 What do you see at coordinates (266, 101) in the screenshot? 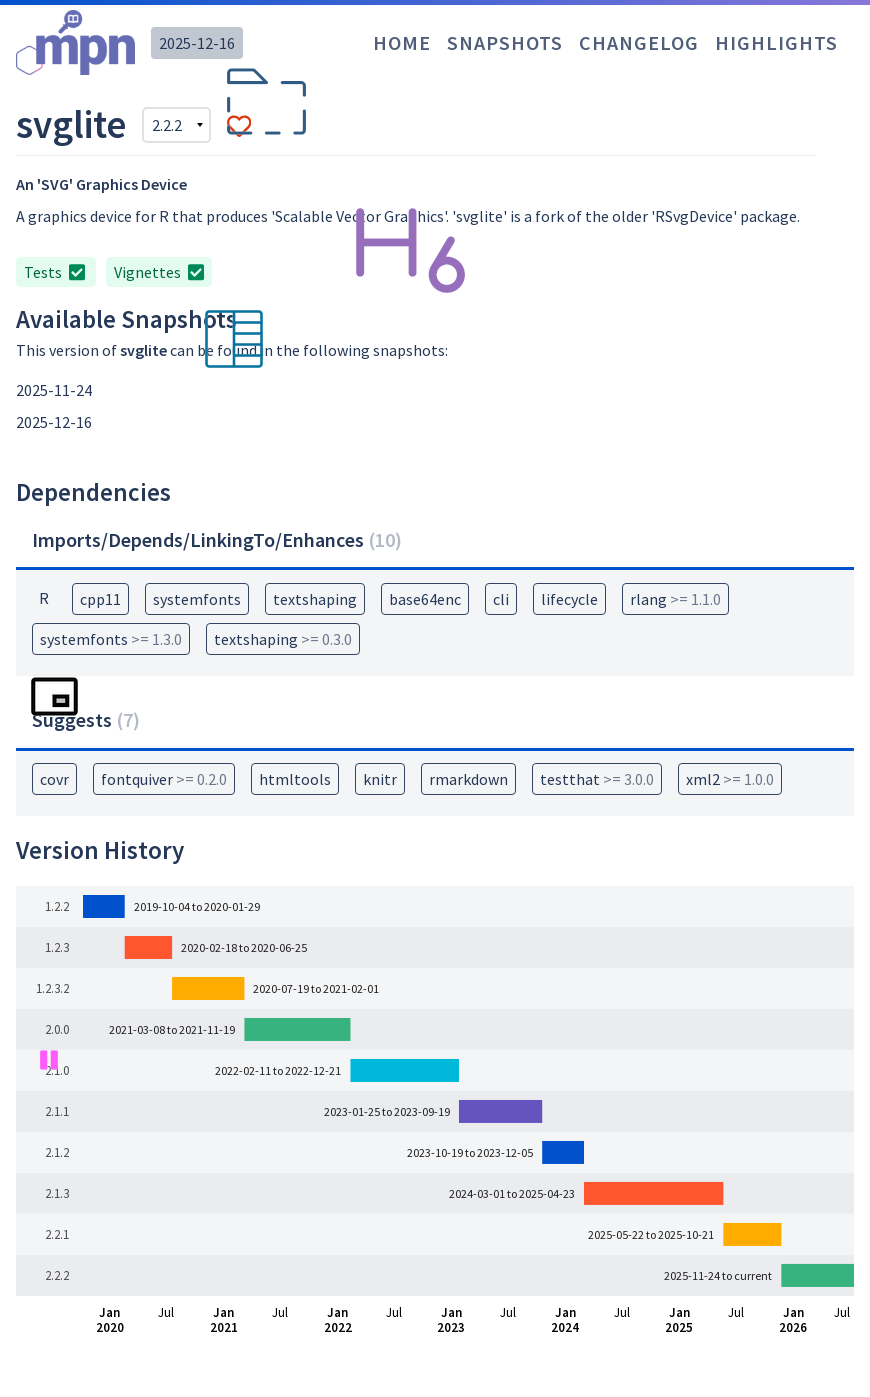
I see `create a new folder` at bounding box center [266, 101].